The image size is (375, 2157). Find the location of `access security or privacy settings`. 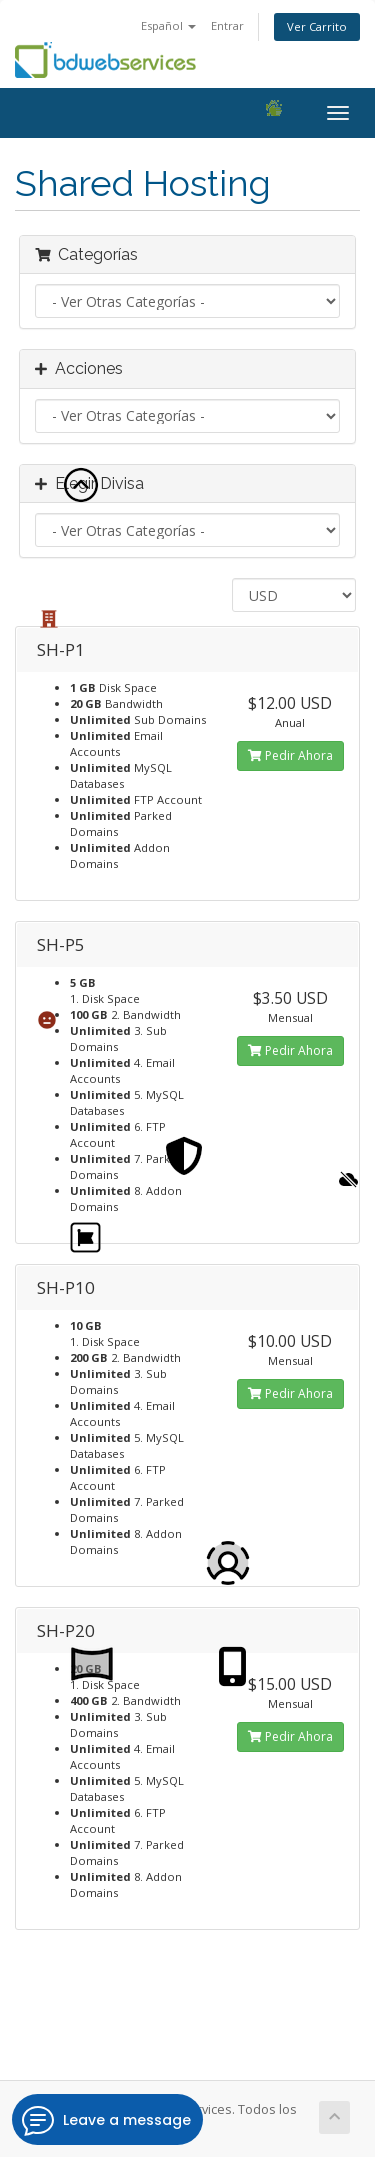

access security or privacy settings is located at coordinates (184, 1156).